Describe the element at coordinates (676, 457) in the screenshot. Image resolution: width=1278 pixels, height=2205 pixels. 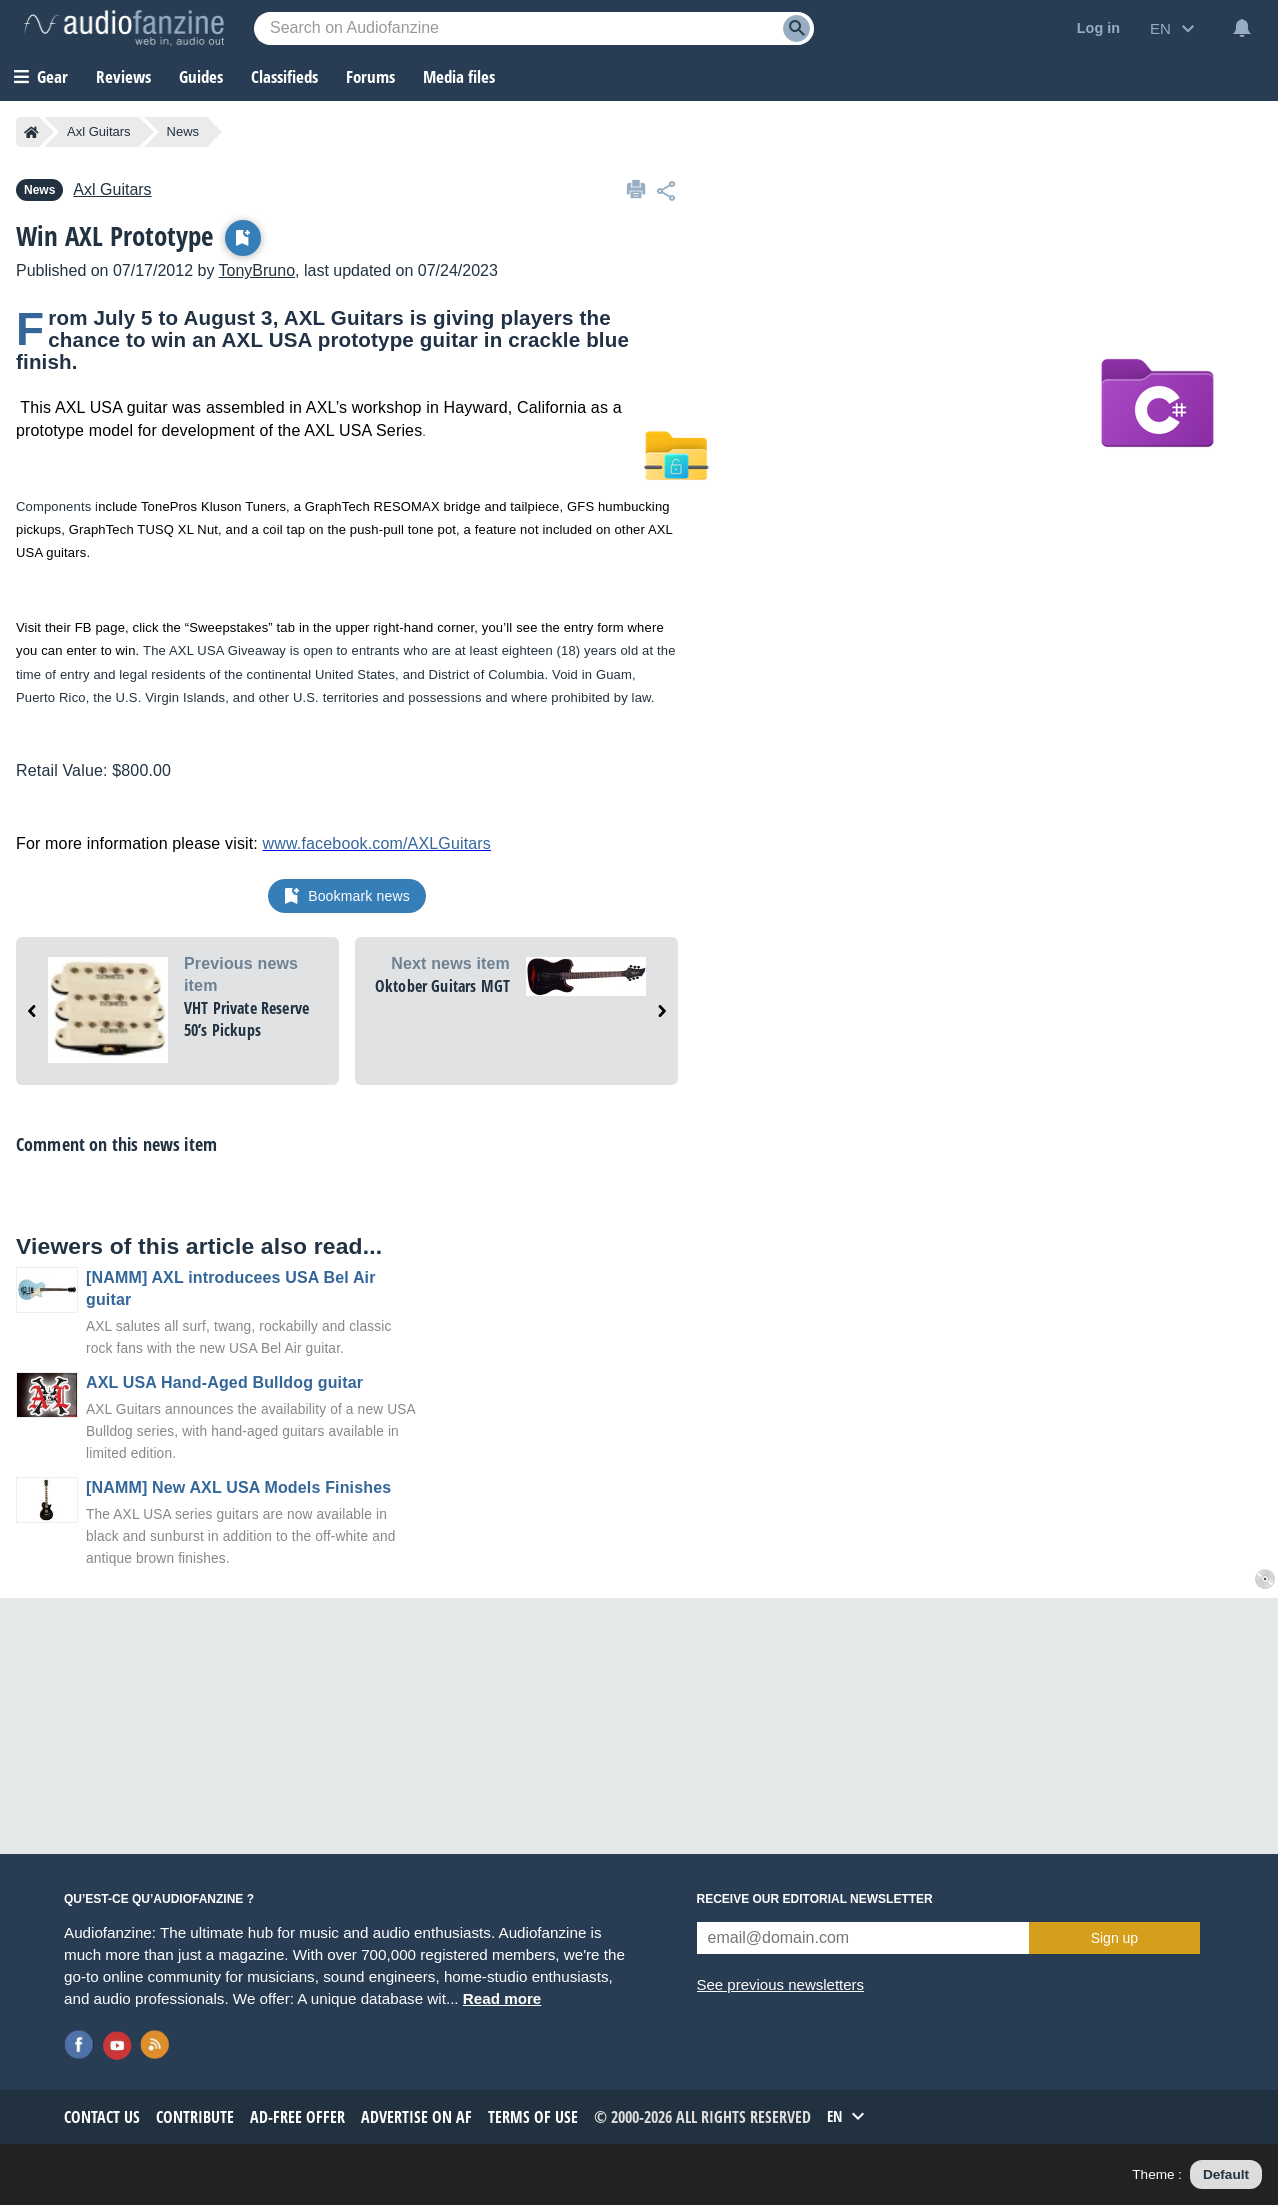
I see `access an unlocked or unprotected folder` at that location.